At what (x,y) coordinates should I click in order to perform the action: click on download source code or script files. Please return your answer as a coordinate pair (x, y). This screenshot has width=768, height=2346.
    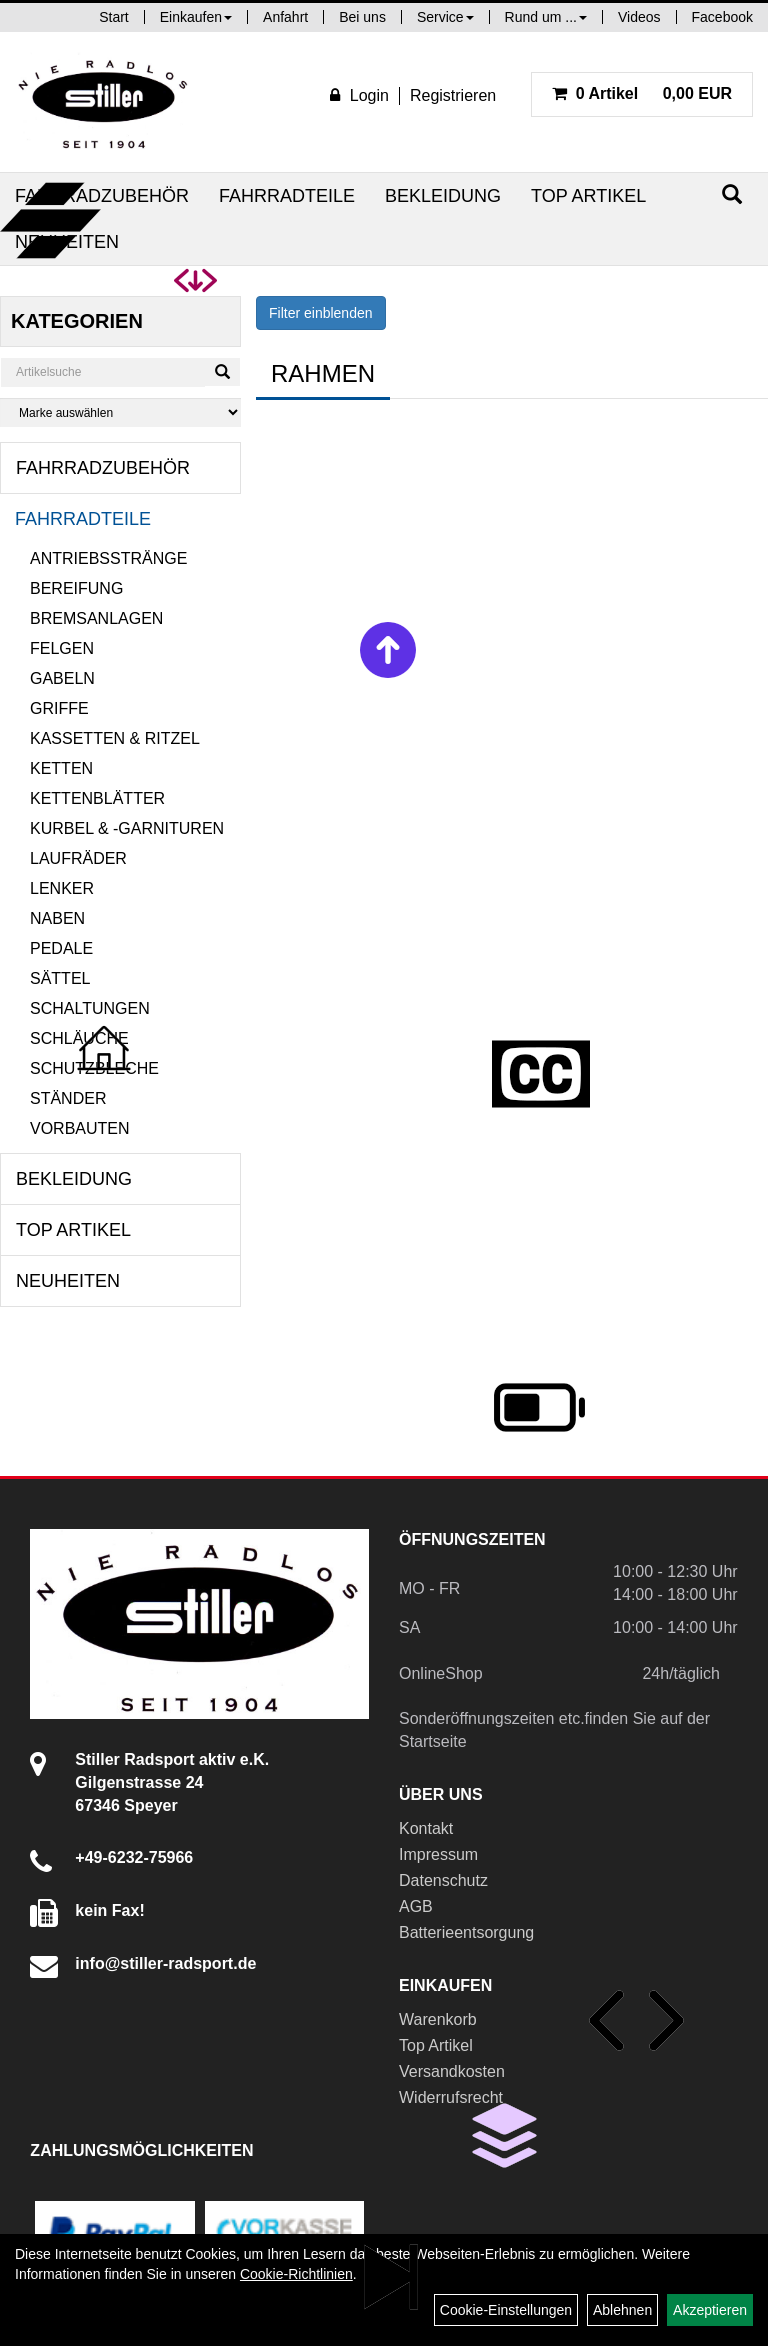
    Looking at the image, I should click on (195, 280).